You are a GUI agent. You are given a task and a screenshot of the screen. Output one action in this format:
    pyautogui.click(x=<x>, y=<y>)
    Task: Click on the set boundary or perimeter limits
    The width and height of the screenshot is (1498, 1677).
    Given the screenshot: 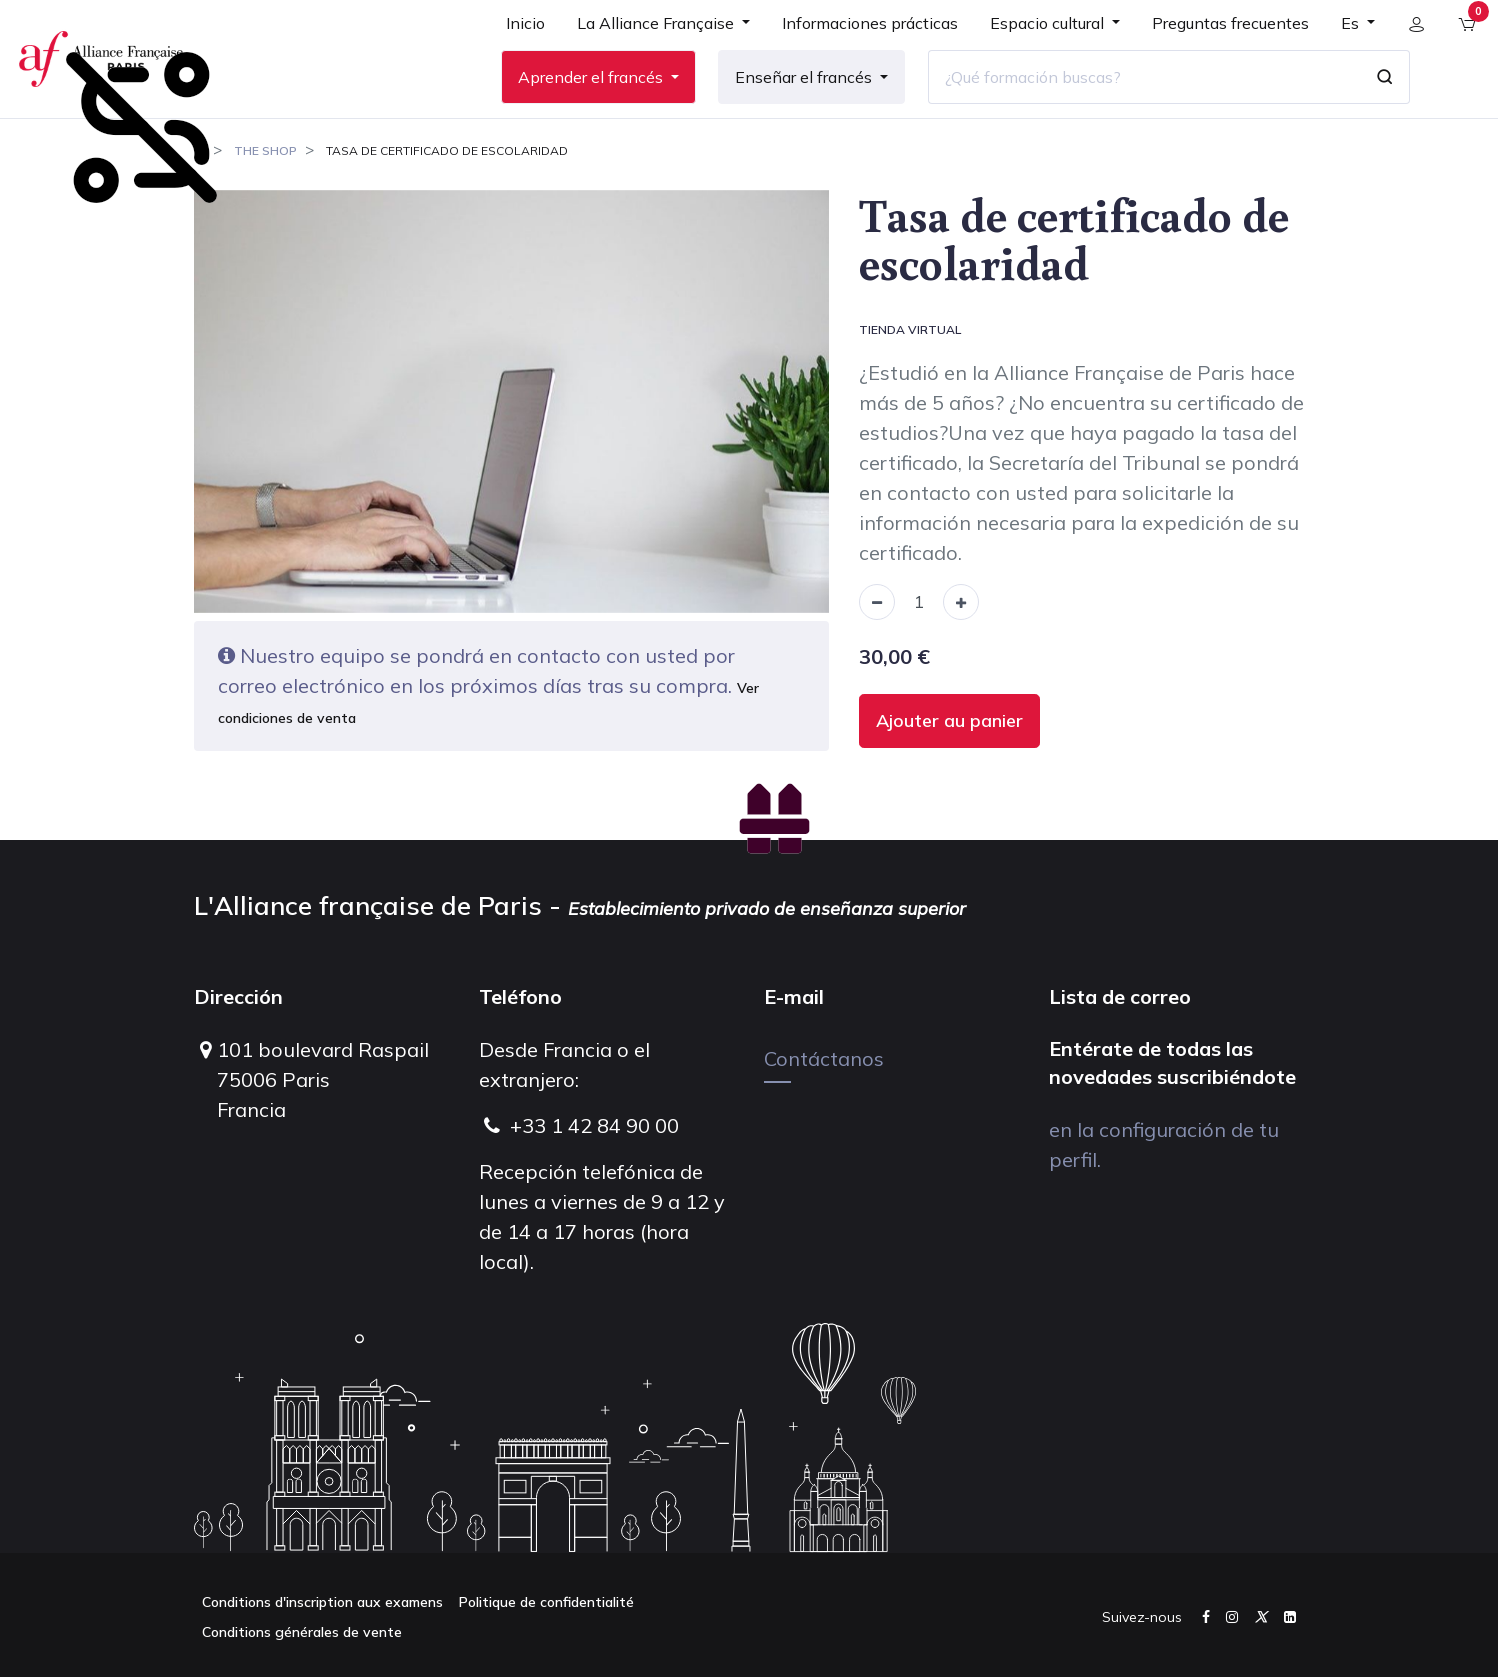 What is the action you would take?
    pyautogui.click(x=774, y=818)
    